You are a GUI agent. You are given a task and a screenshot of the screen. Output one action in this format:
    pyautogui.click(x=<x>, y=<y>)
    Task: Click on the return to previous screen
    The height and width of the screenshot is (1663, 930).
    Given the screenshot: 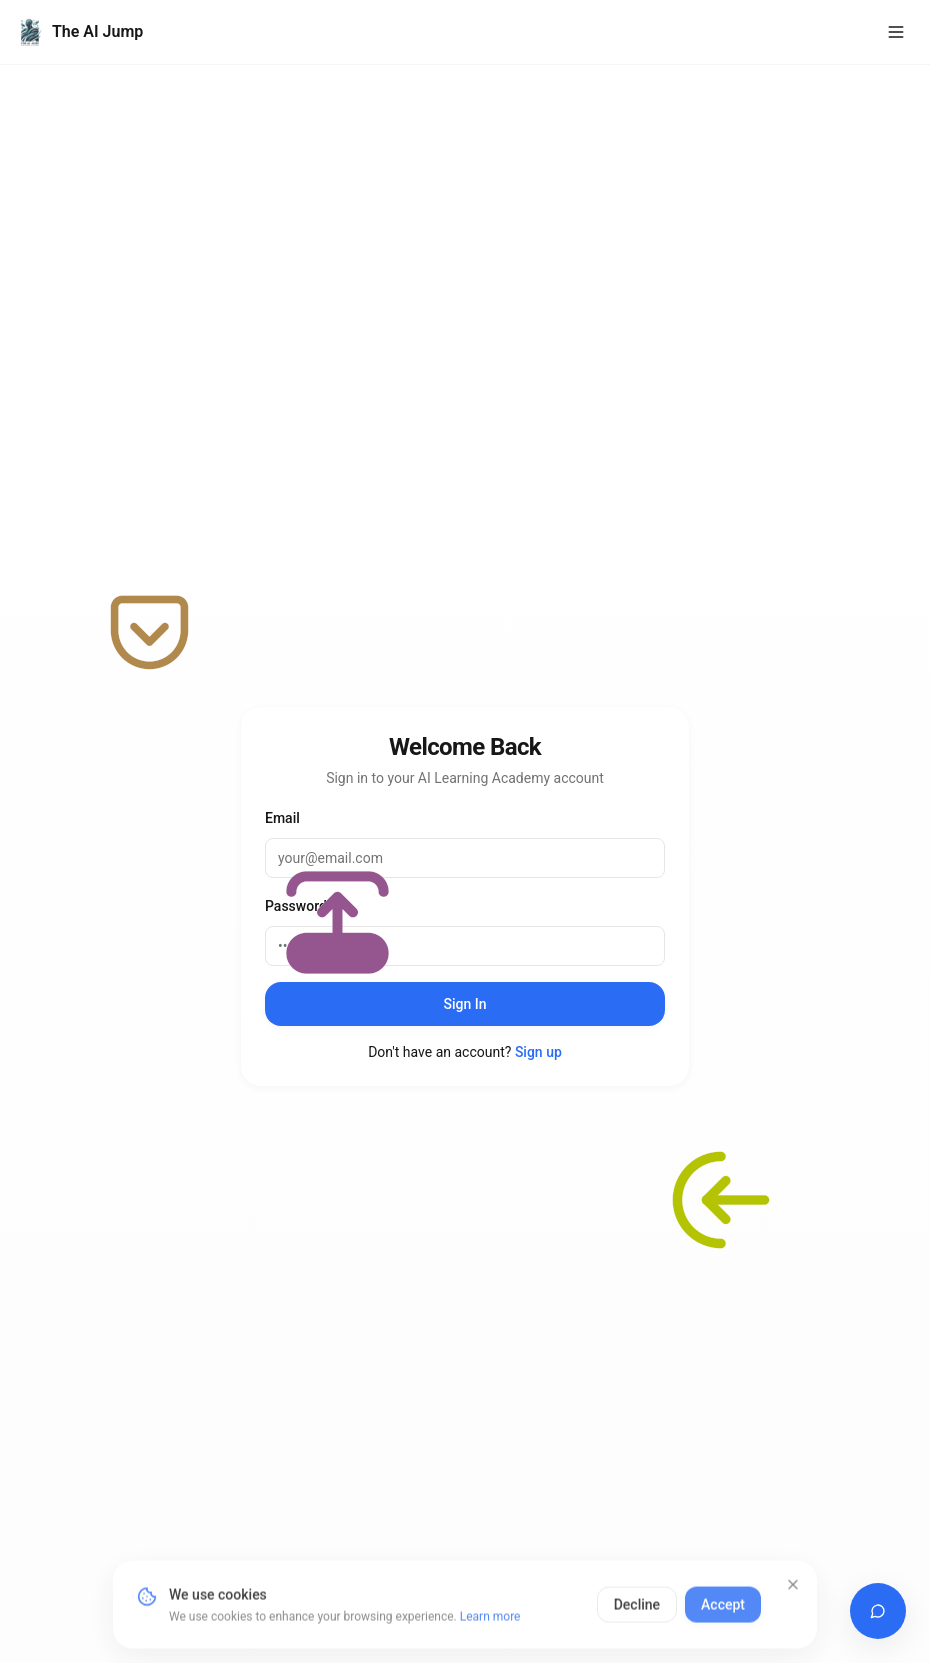 What is the action you would take?
    pyautogui.click(x=721, y=1200)
    